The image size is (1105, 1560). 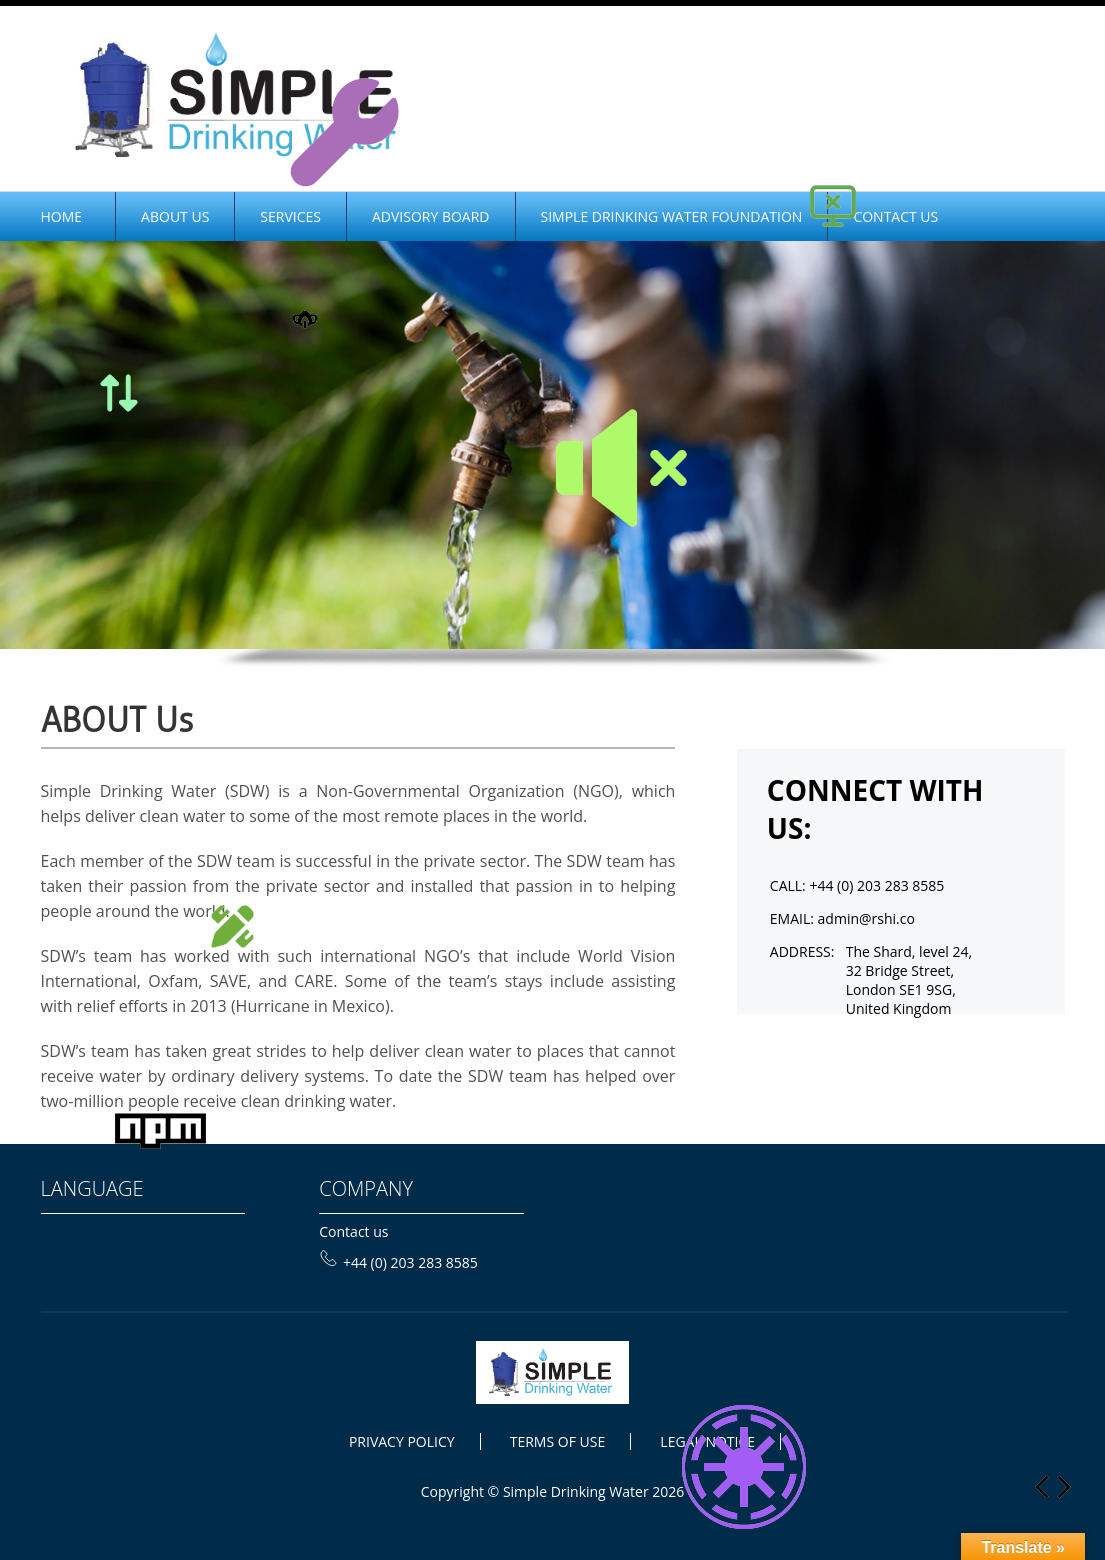 I want to click on access design or editing tools, so click(x=232, y=926).